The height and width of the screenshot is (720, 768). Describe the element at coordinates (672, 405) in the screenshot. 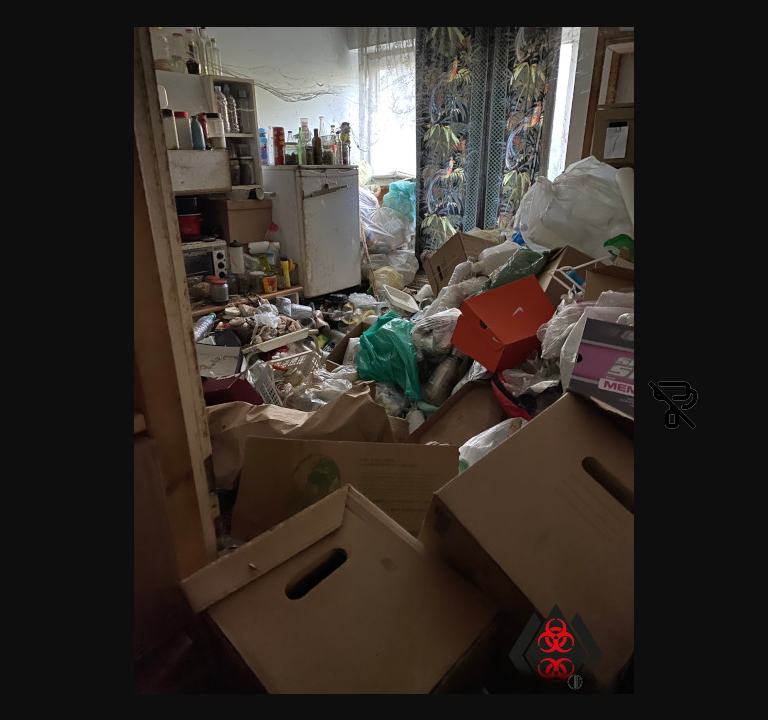

I see `disable paint or fill tool` at that location.